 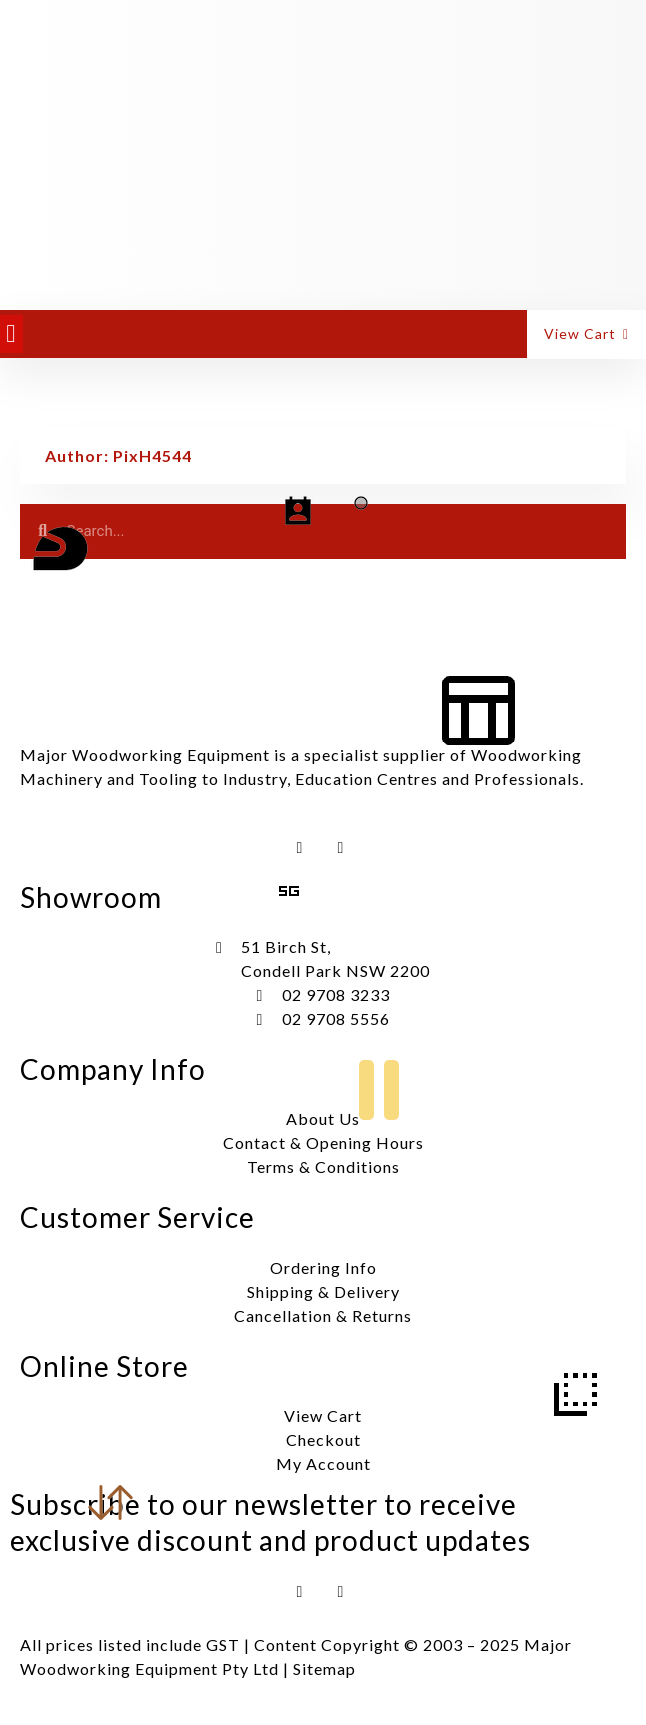 What do you see at coordinates (60, 548) in the screenshot?
I see `access motorsports or racing content` at bounding box center [60, 548].